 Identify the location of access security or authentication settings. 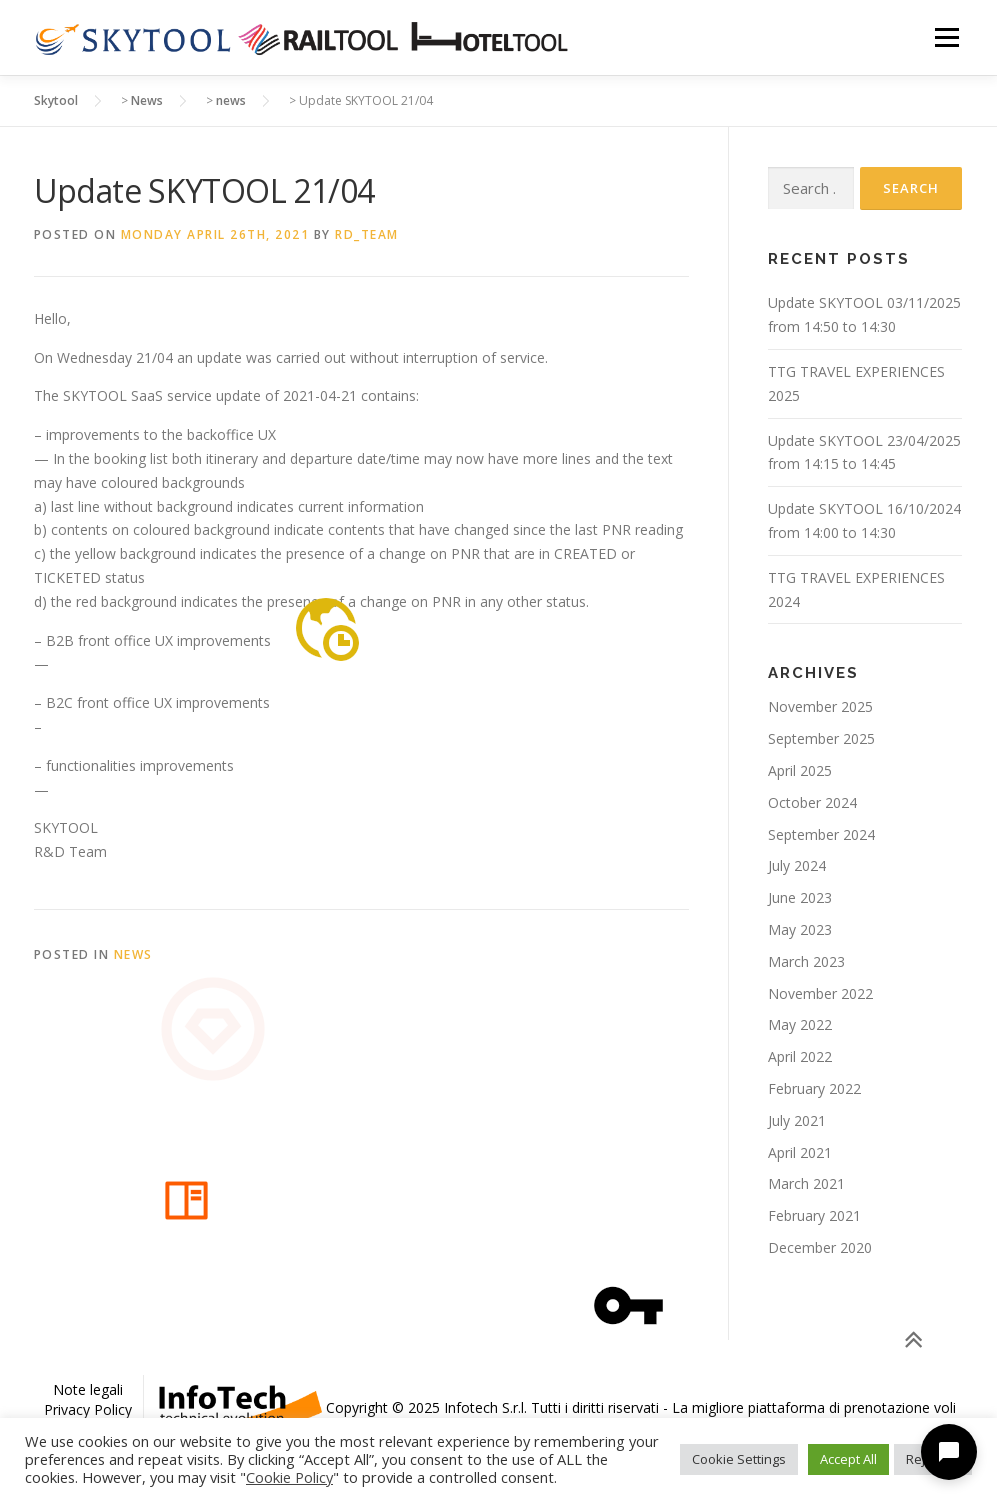
(628, 1305).